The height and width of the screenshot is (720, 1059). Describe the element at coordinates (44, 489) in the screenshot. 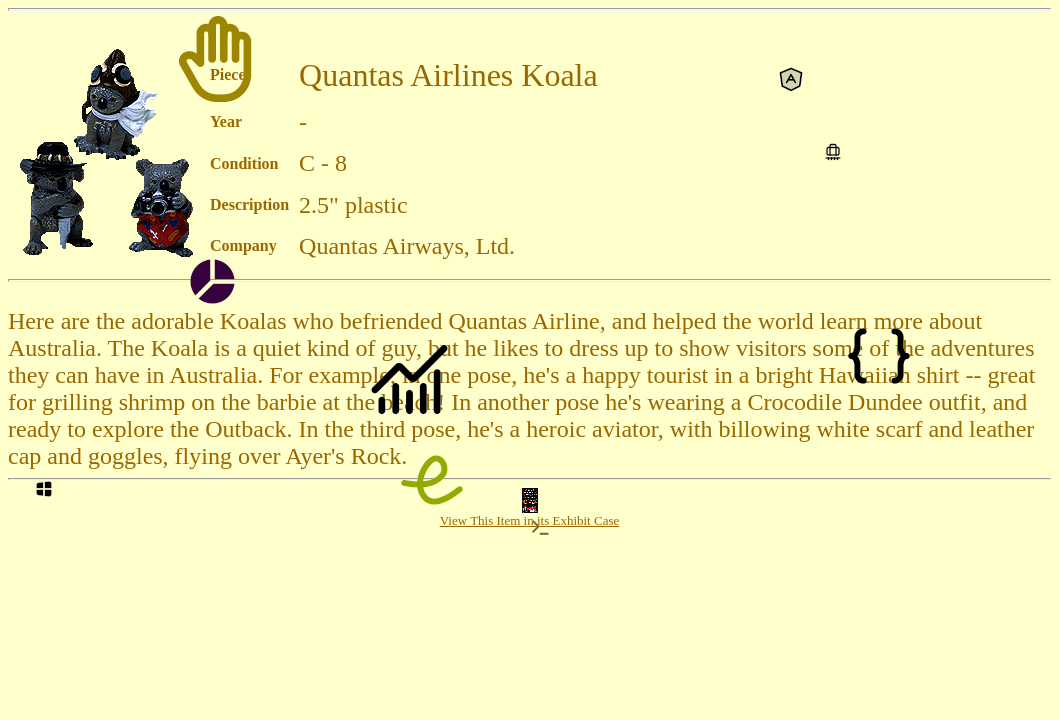

I see `windows operating system logo` at that location.